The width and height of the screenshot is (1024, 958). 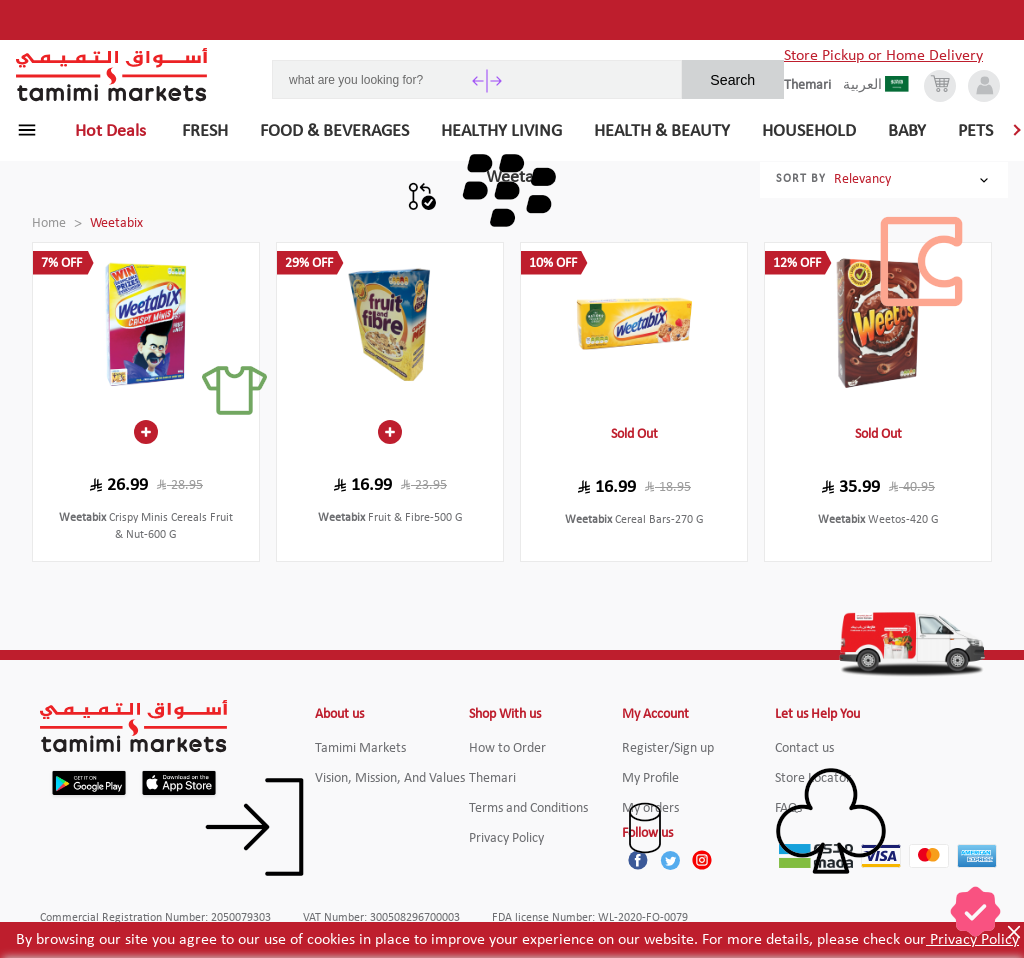 What do you see at coordinates (421, 195) in the screenshot?
I see `indicates a merged or completed pull request` at bounding box center [421, 195].